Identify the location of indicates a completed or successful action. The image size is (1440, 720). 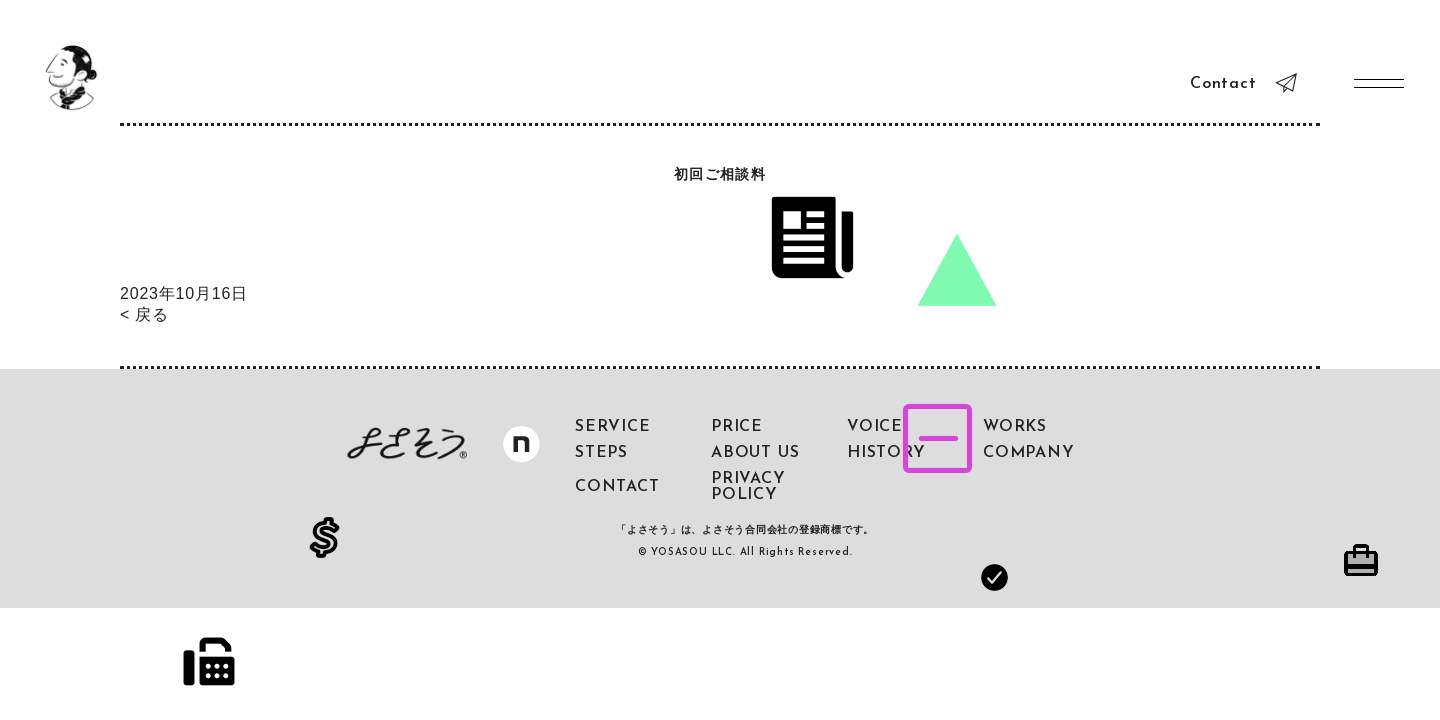
(994, 577).